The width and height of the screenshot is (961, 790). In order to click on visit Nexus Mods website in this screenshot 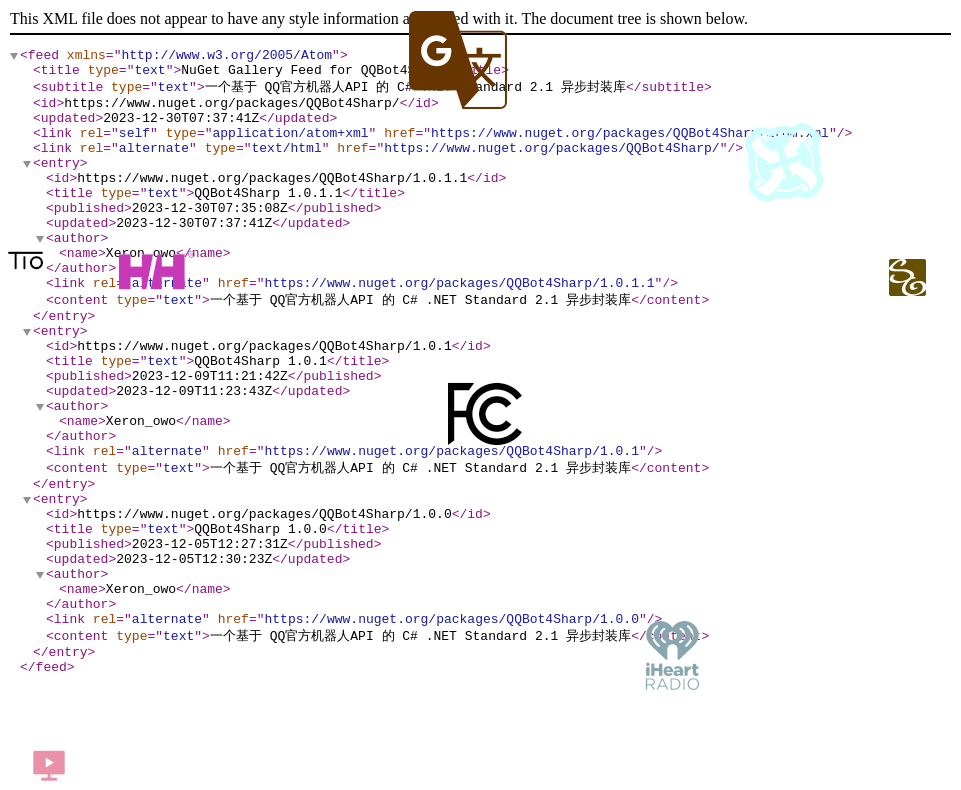, I will do `click(784, 162)`.